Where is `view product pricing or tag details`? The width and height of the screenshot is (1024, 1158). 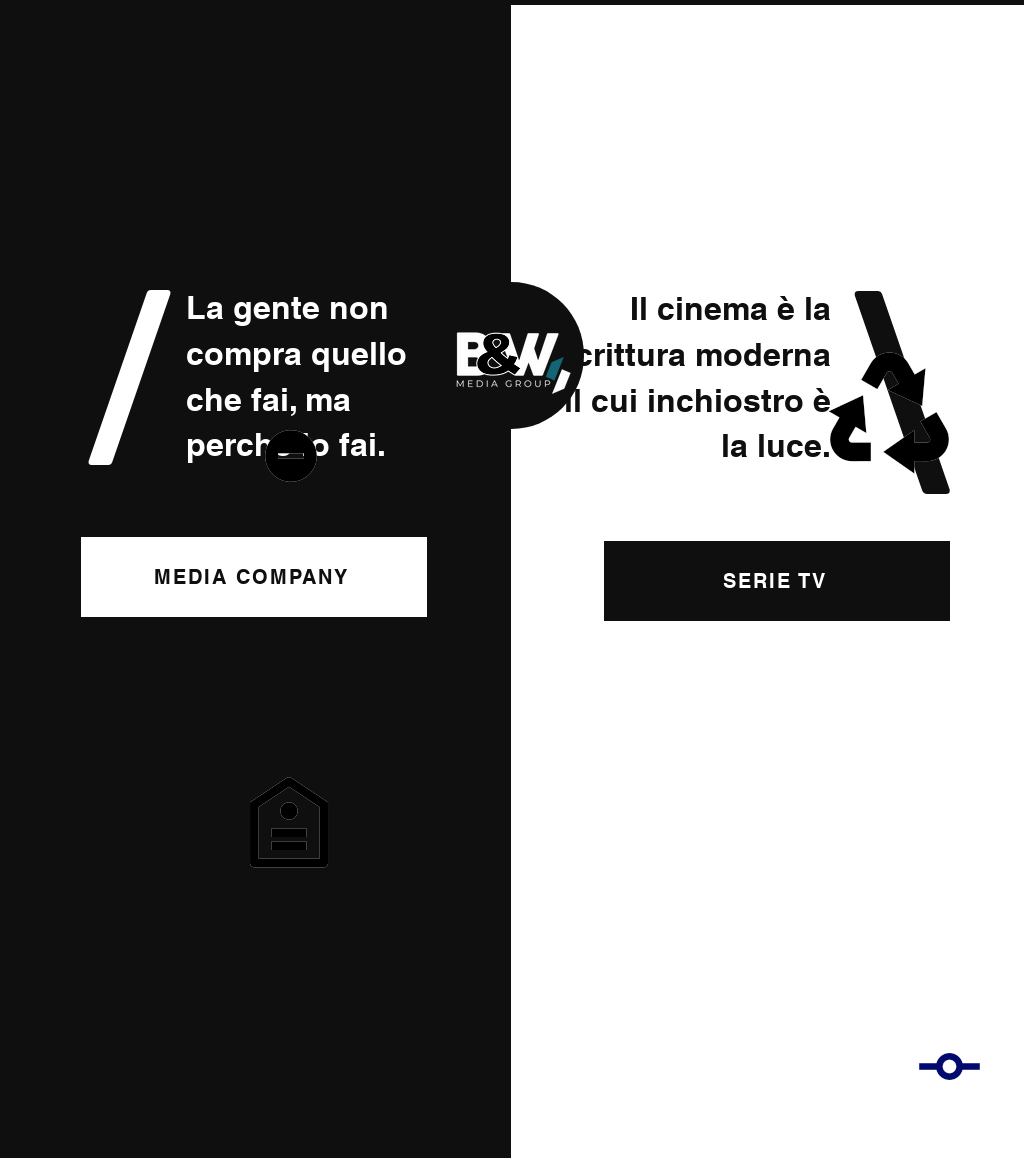 view product pricing or tag details is located at coordinates (289, 824).